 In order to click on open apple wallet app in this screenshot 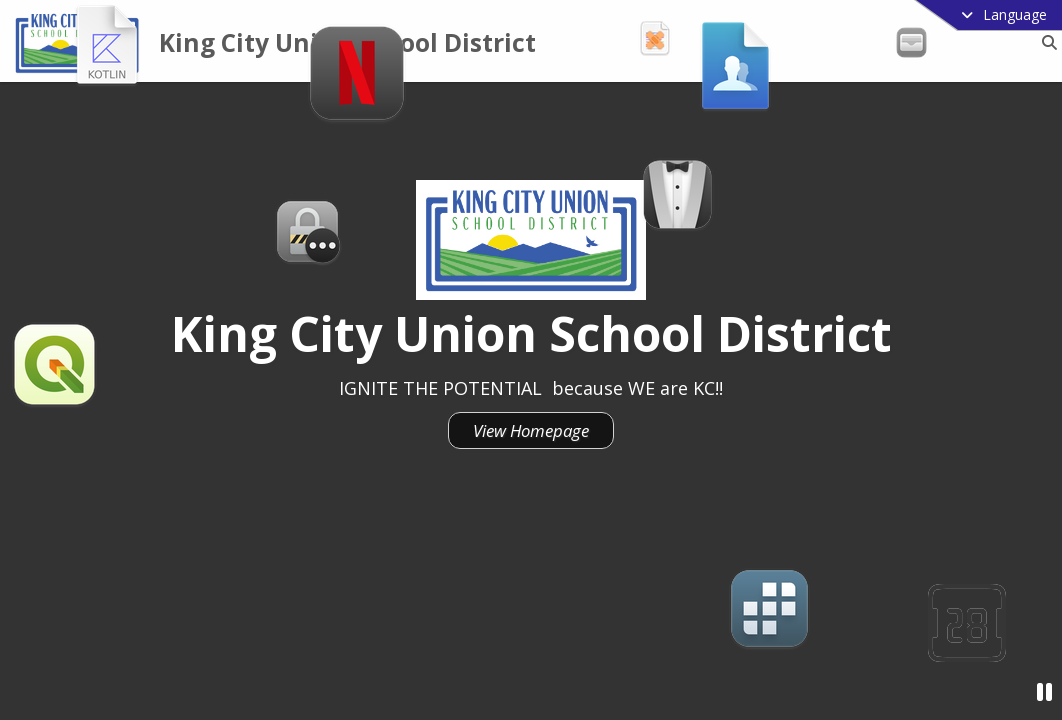, I will do `click(911, 42)`.